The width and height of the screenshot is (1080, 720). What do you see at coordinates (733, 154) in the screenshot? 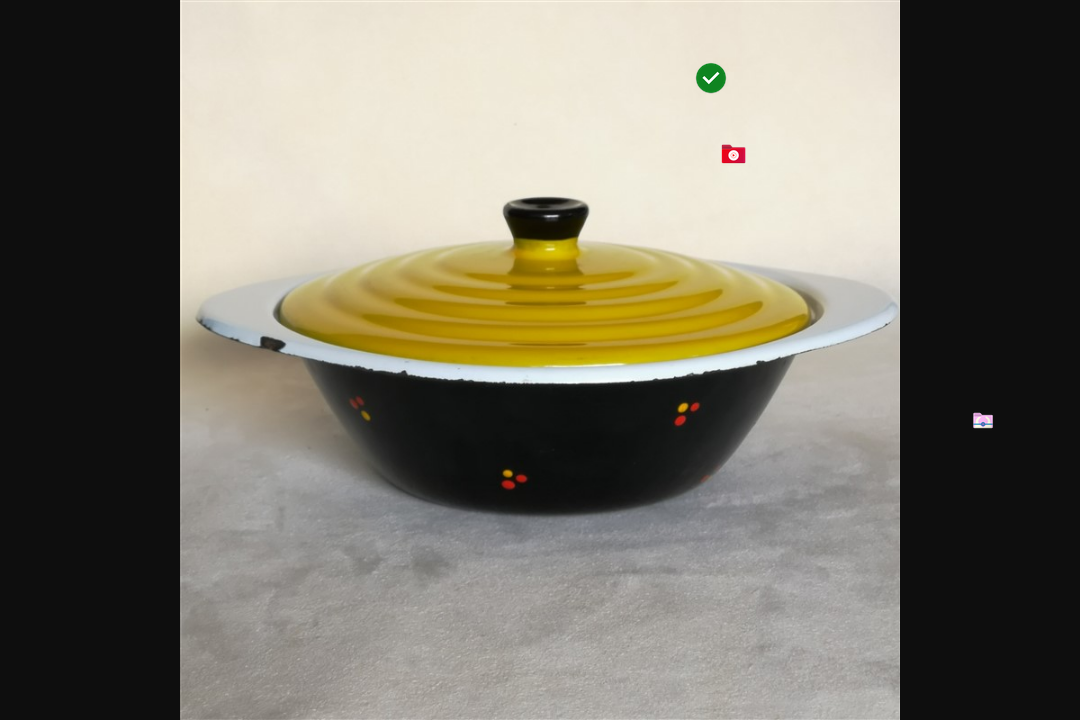
I see `open folder containing youtube music files` at bounding box center [733, 154].